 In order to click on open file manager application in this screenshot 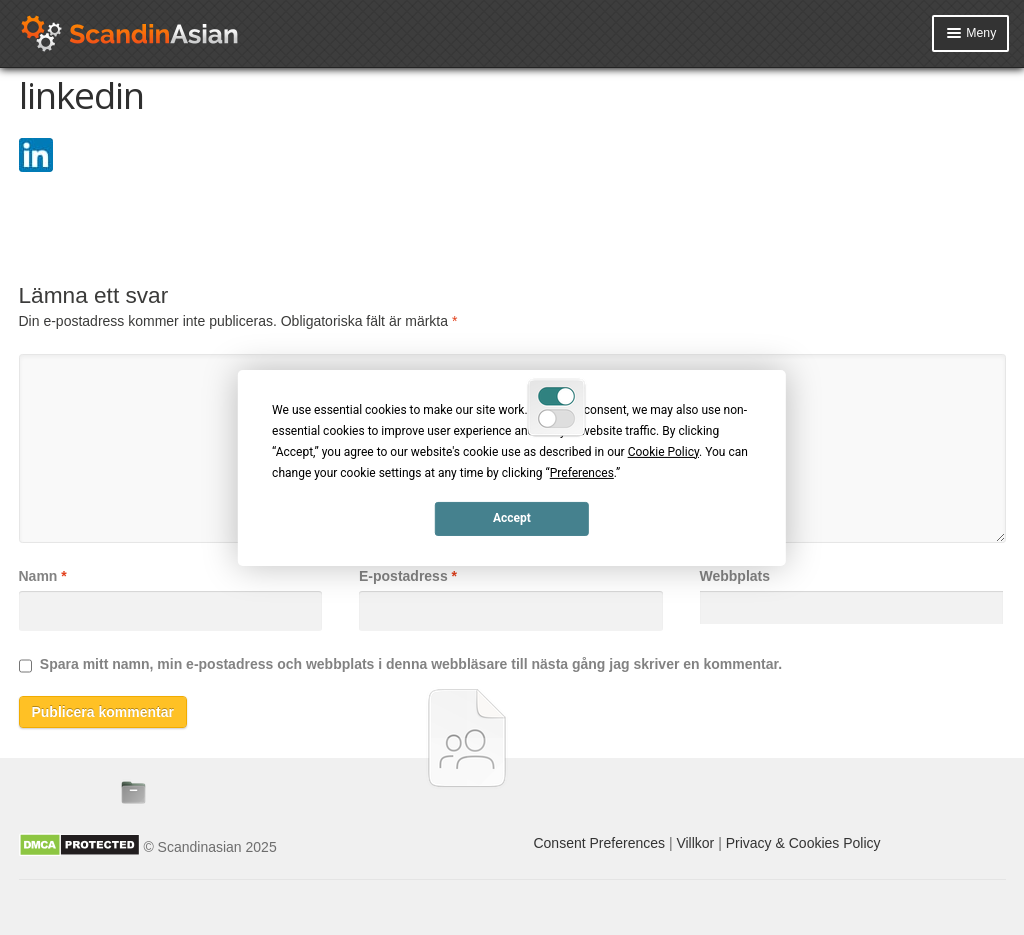, I will do `click(133, 792)`.